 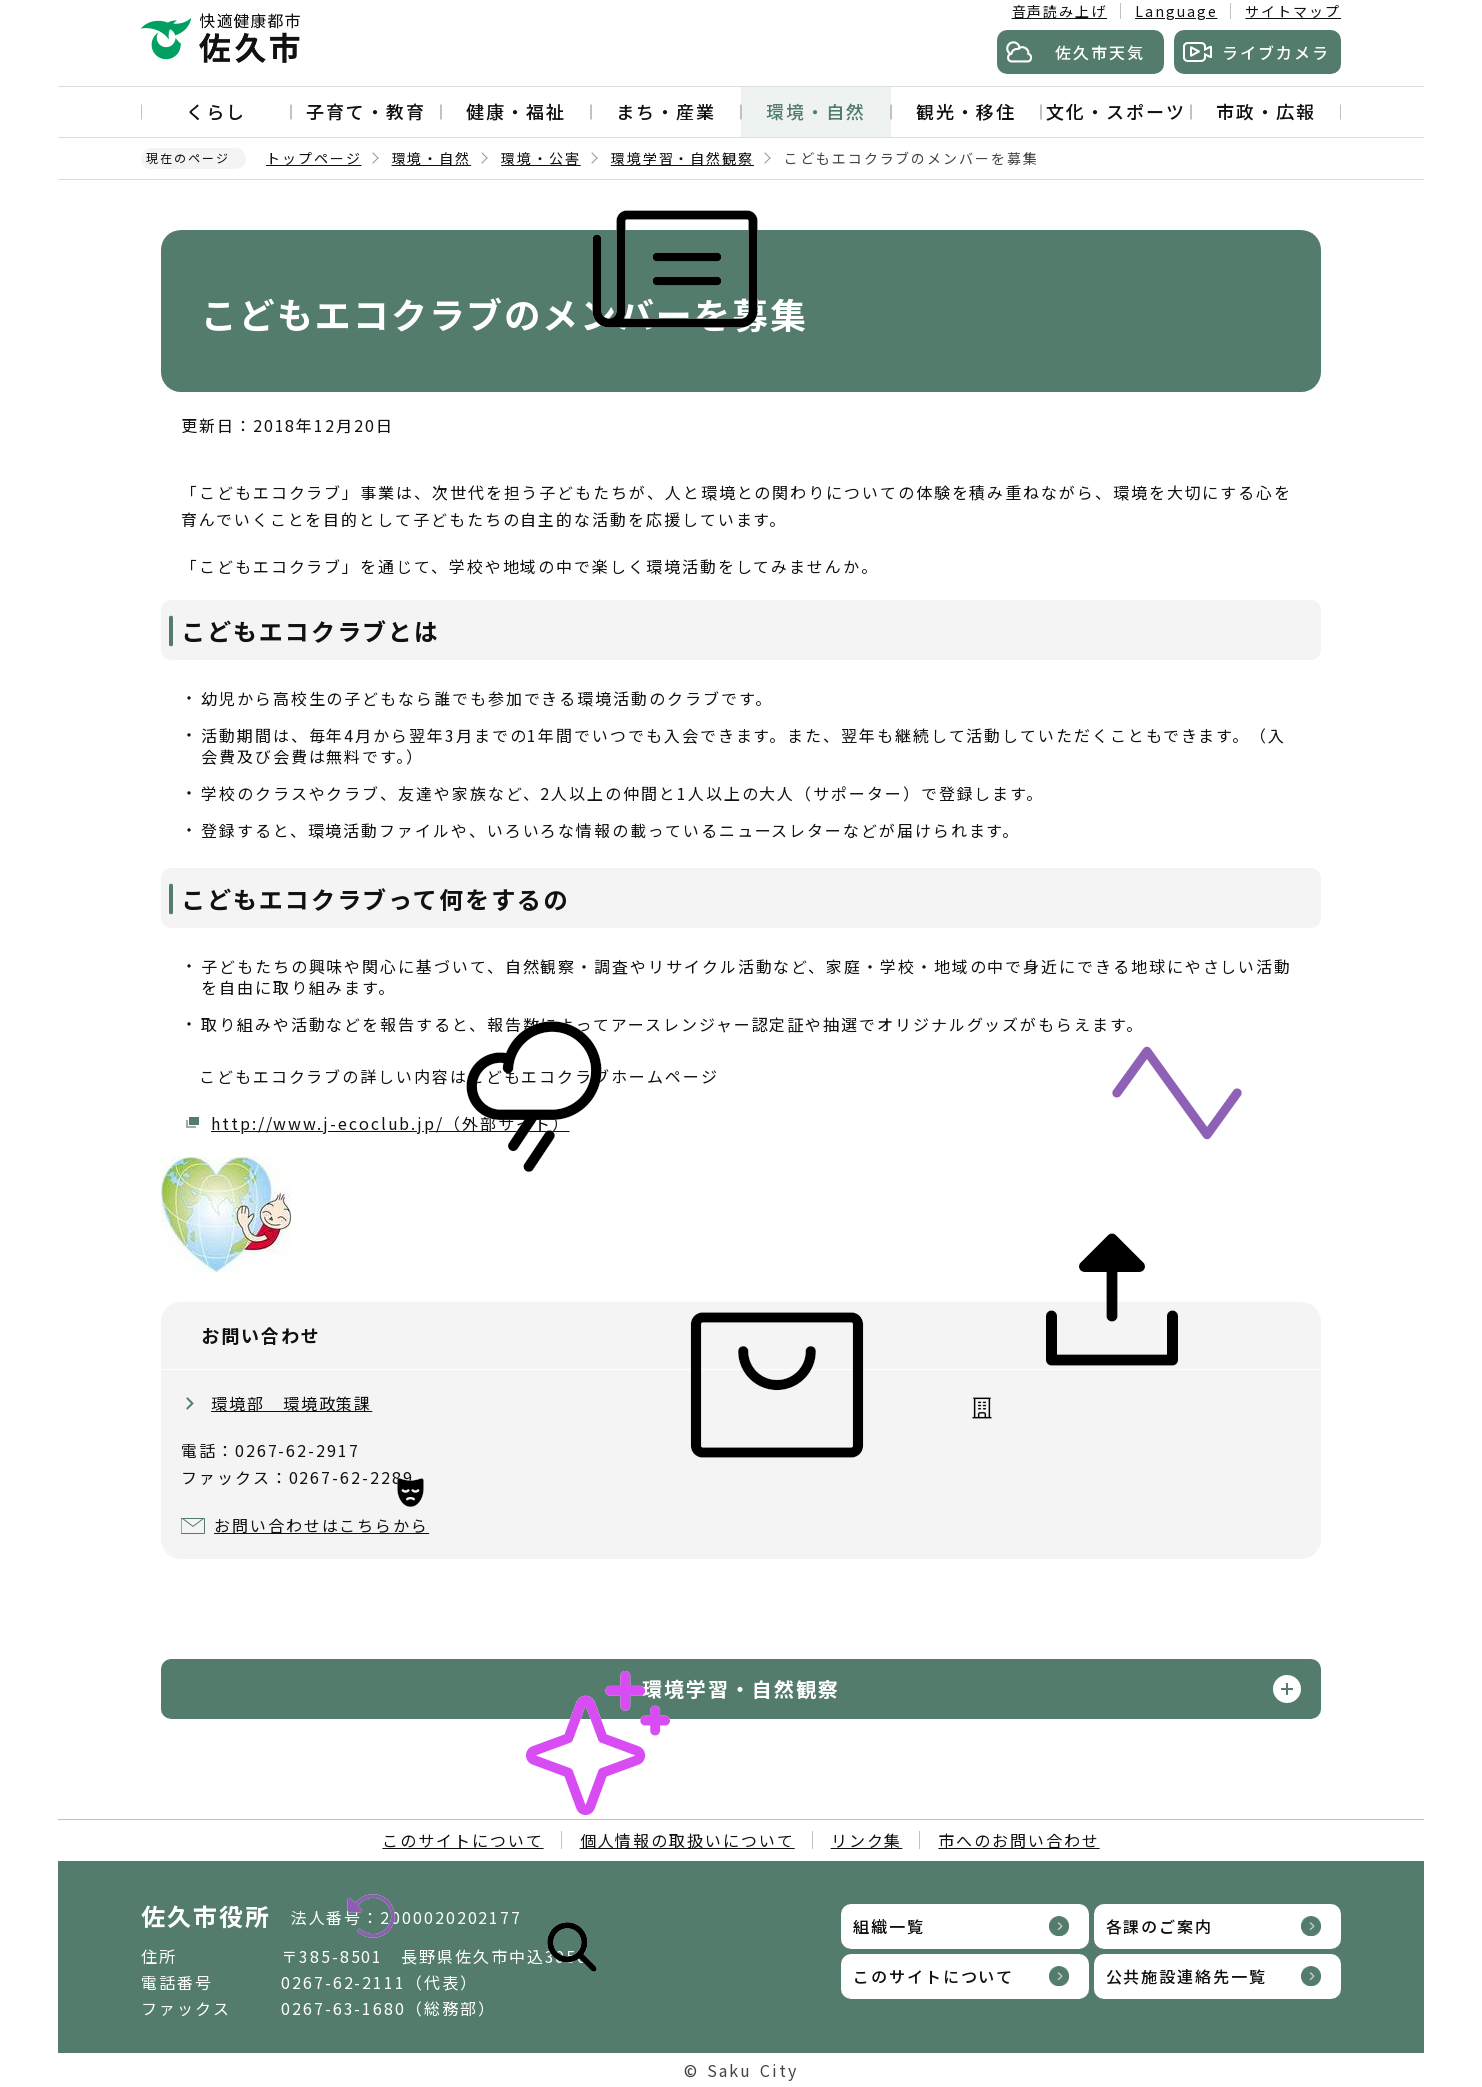 I want to click on view news feed or articles, so click(x=681, y=269).